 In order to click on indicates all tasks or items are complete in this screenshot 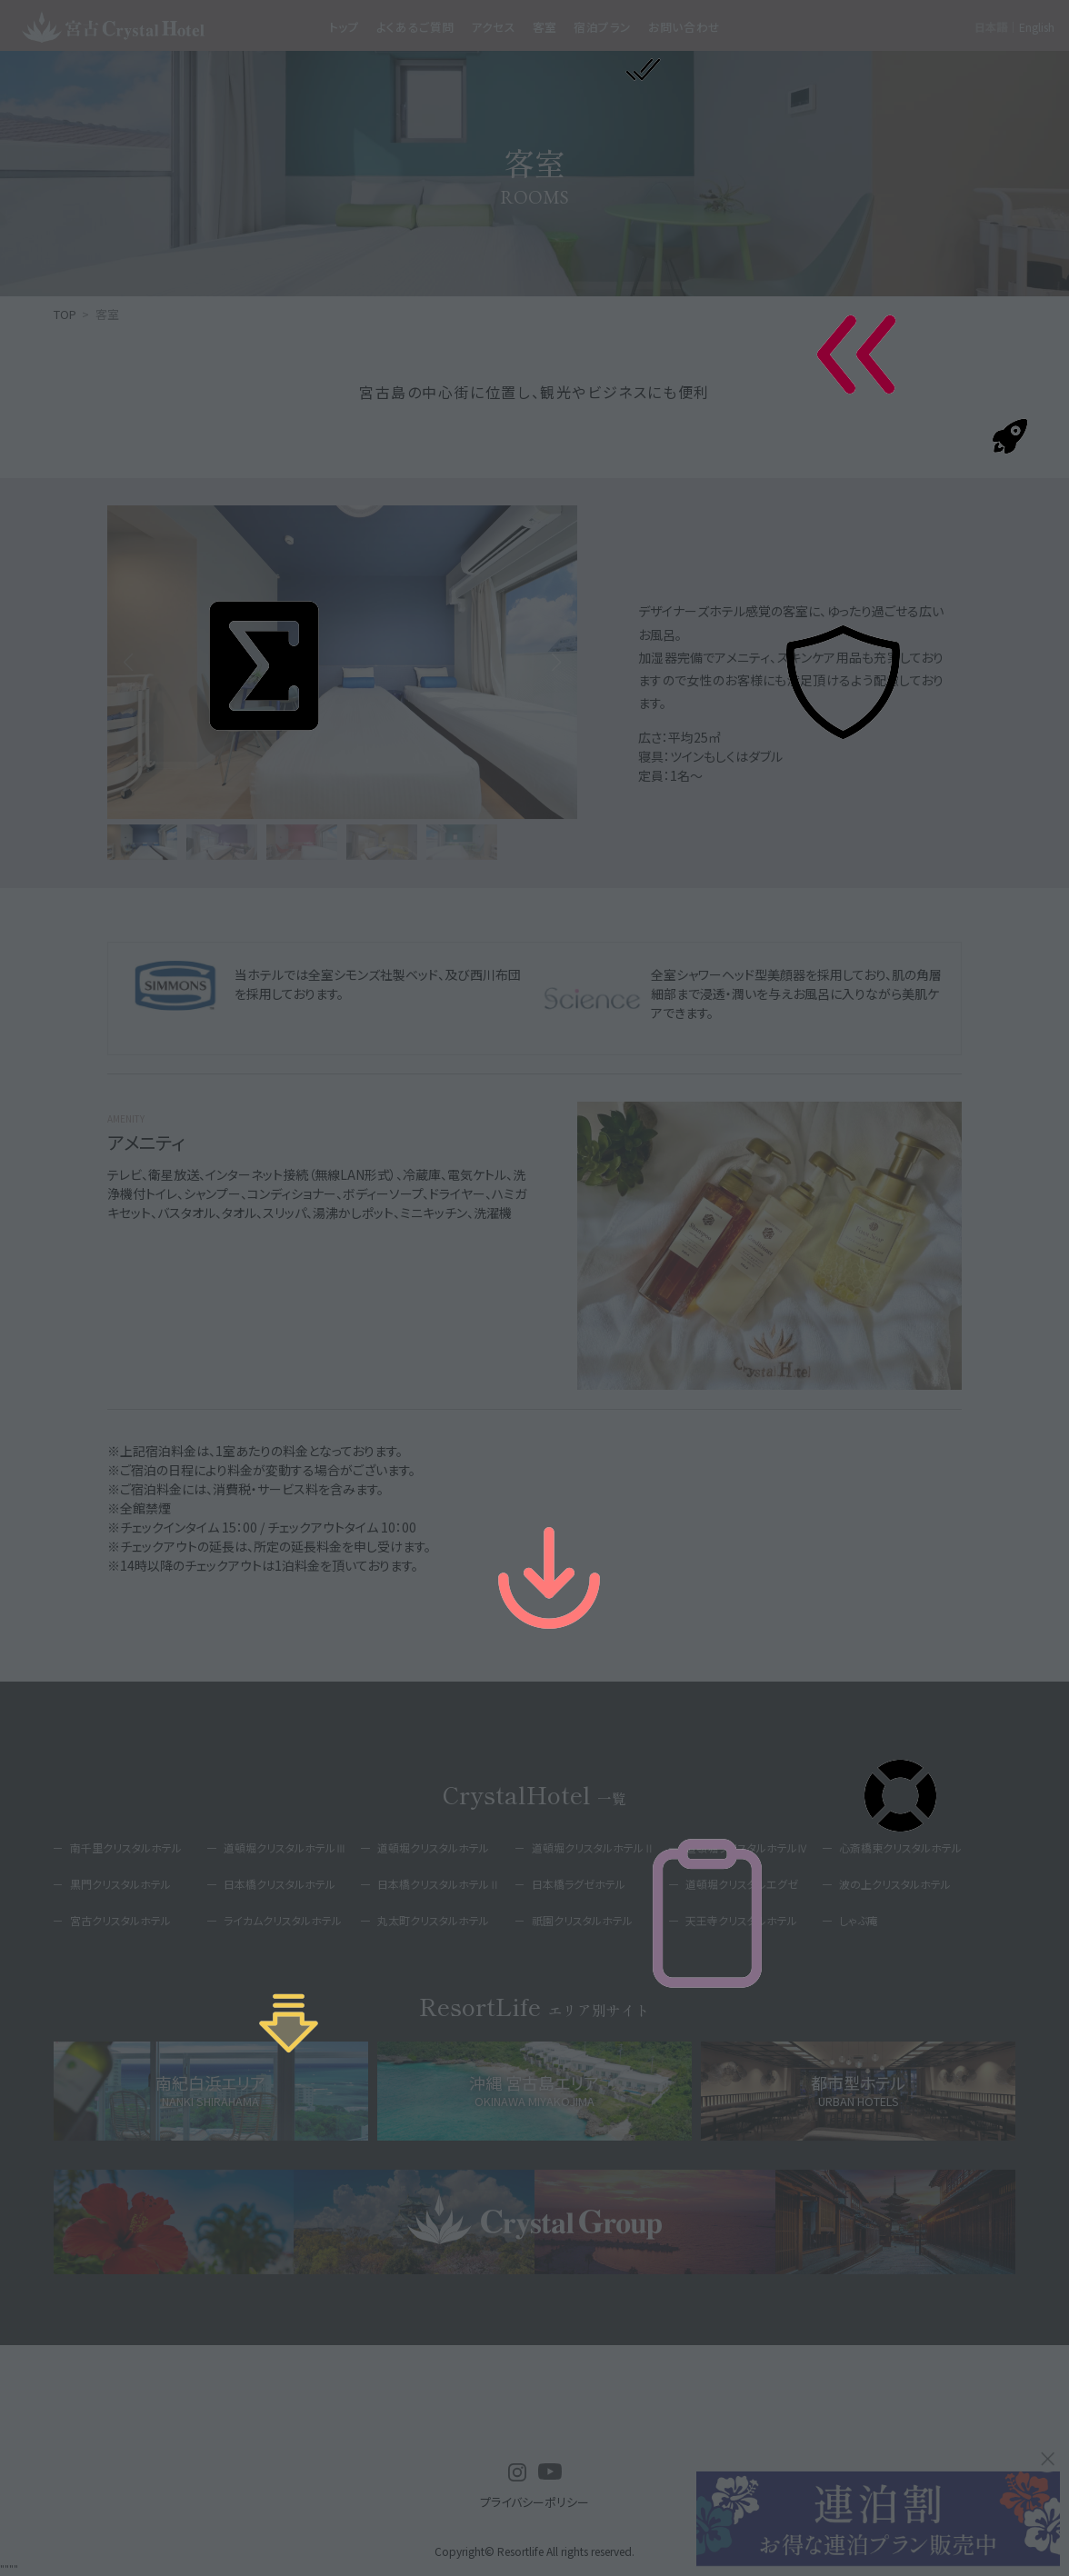, I will do `click(643, 69)`.